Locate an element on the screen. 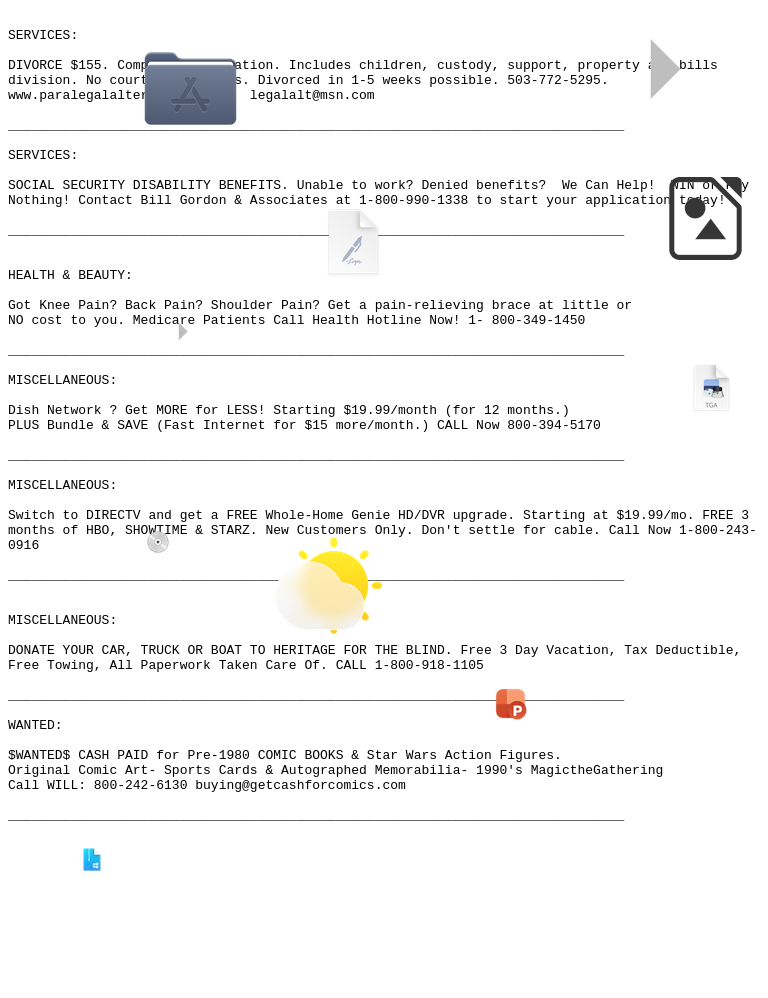 The width and height of the screenshot is (768, 998). a TGA image file is located at coordinates (711, 388).